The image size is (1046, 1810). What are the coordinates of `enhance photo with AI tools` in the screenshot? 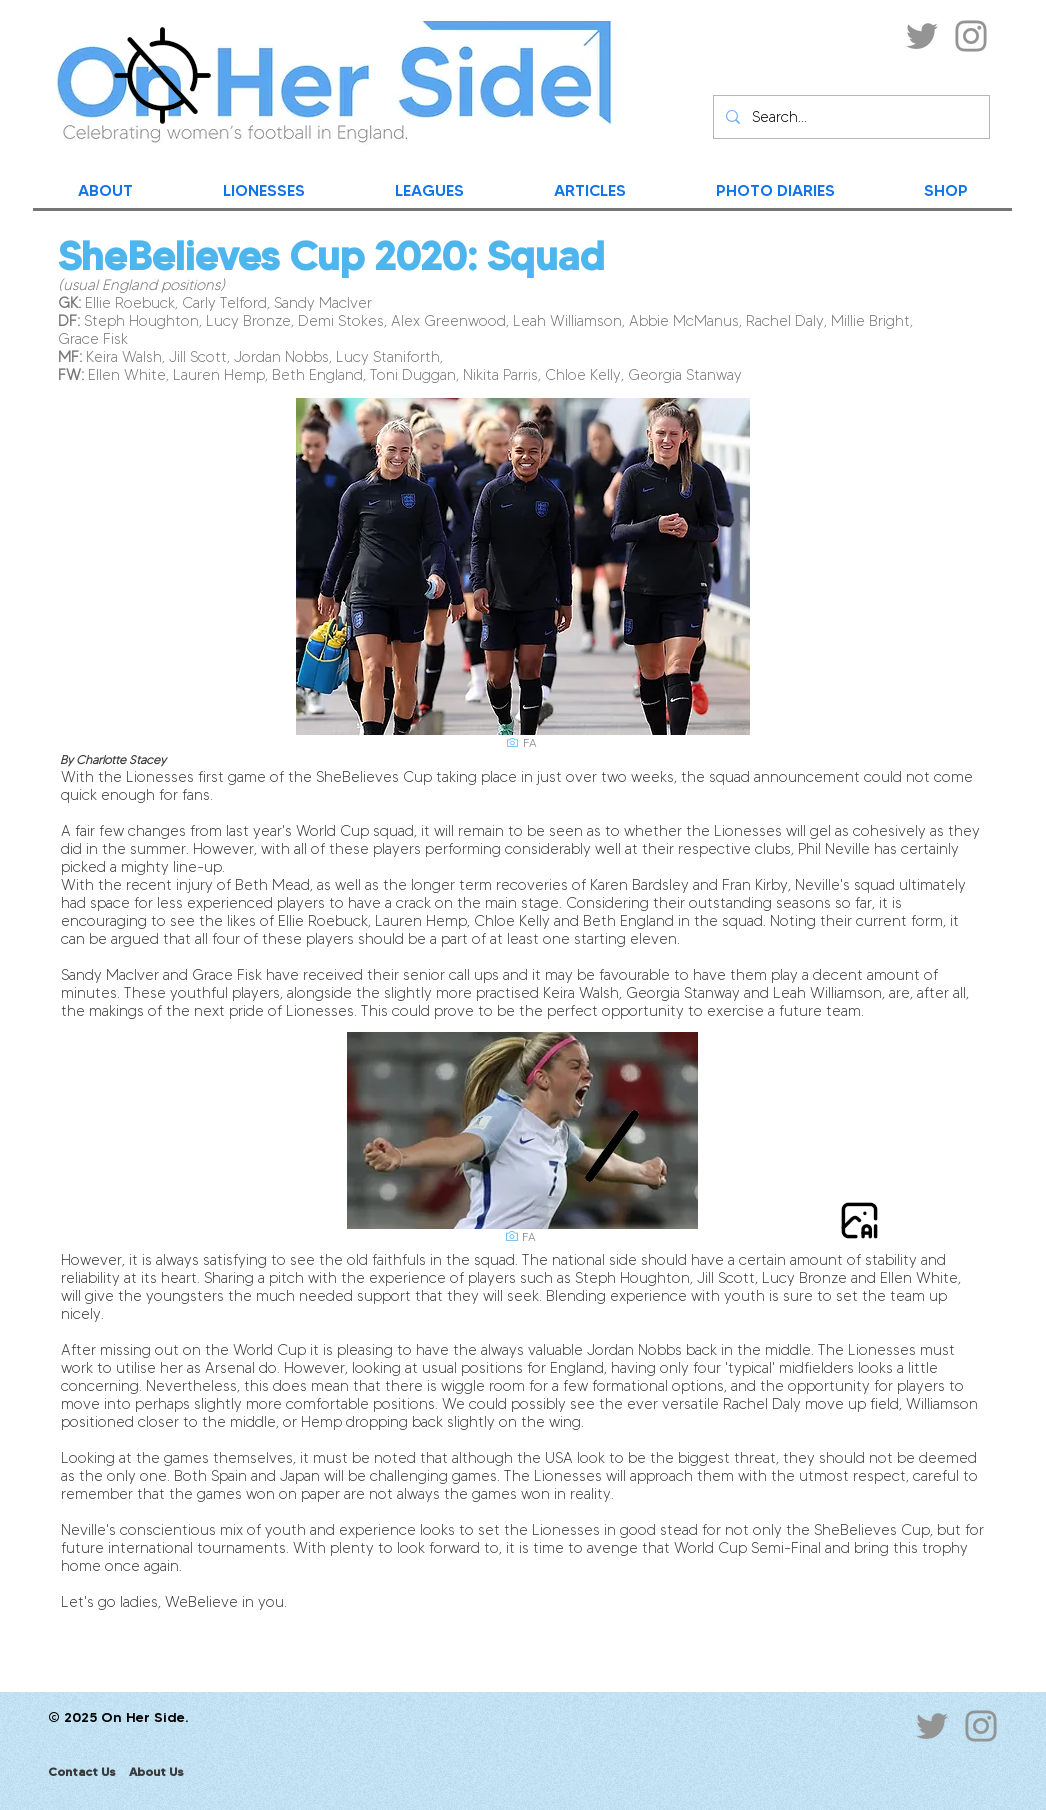 It's located at (859, 1220).